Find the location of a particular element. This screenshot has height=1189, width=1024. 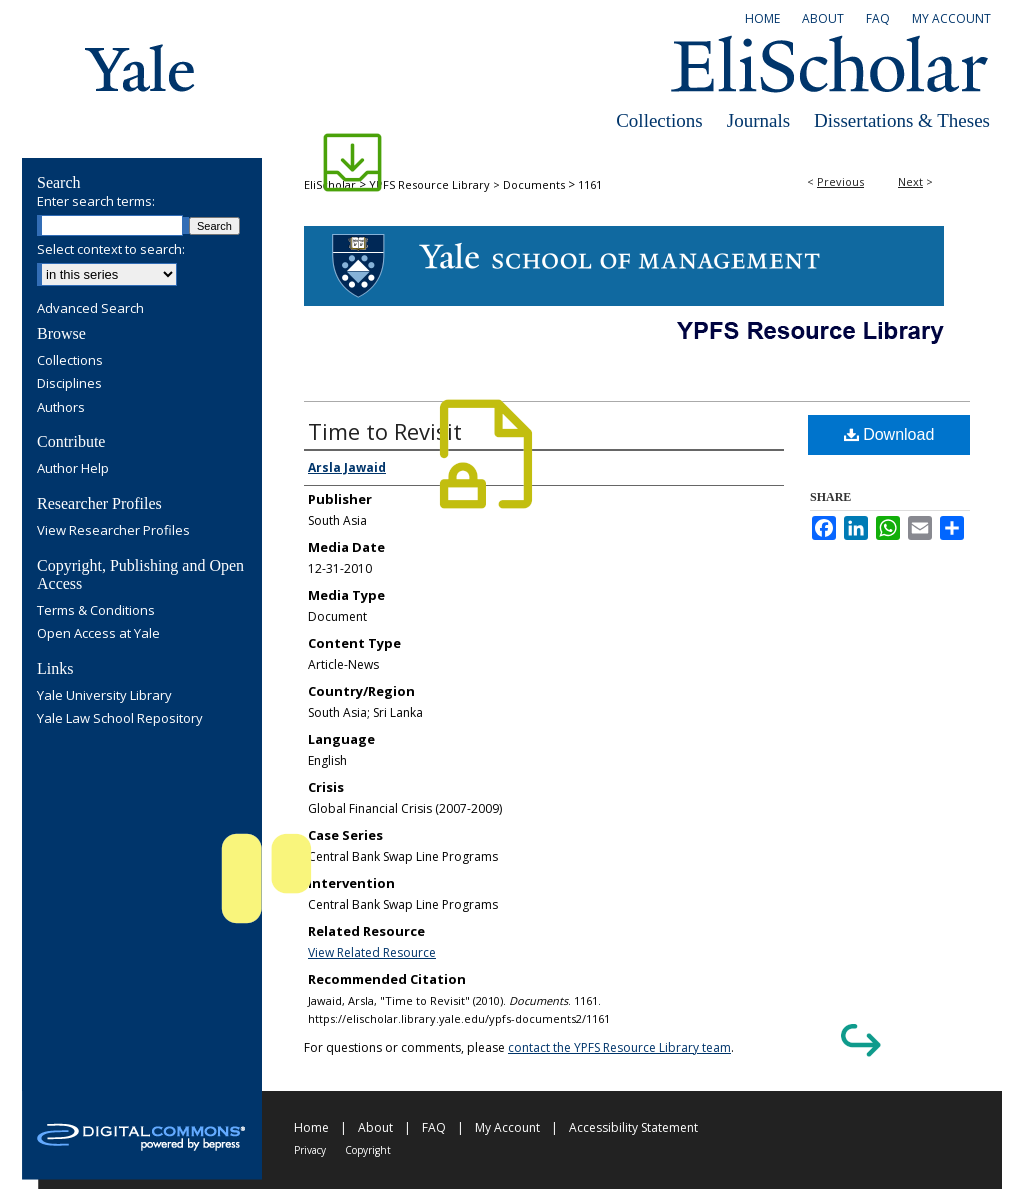

access a password-protected file is located at coordinates (486, 454).